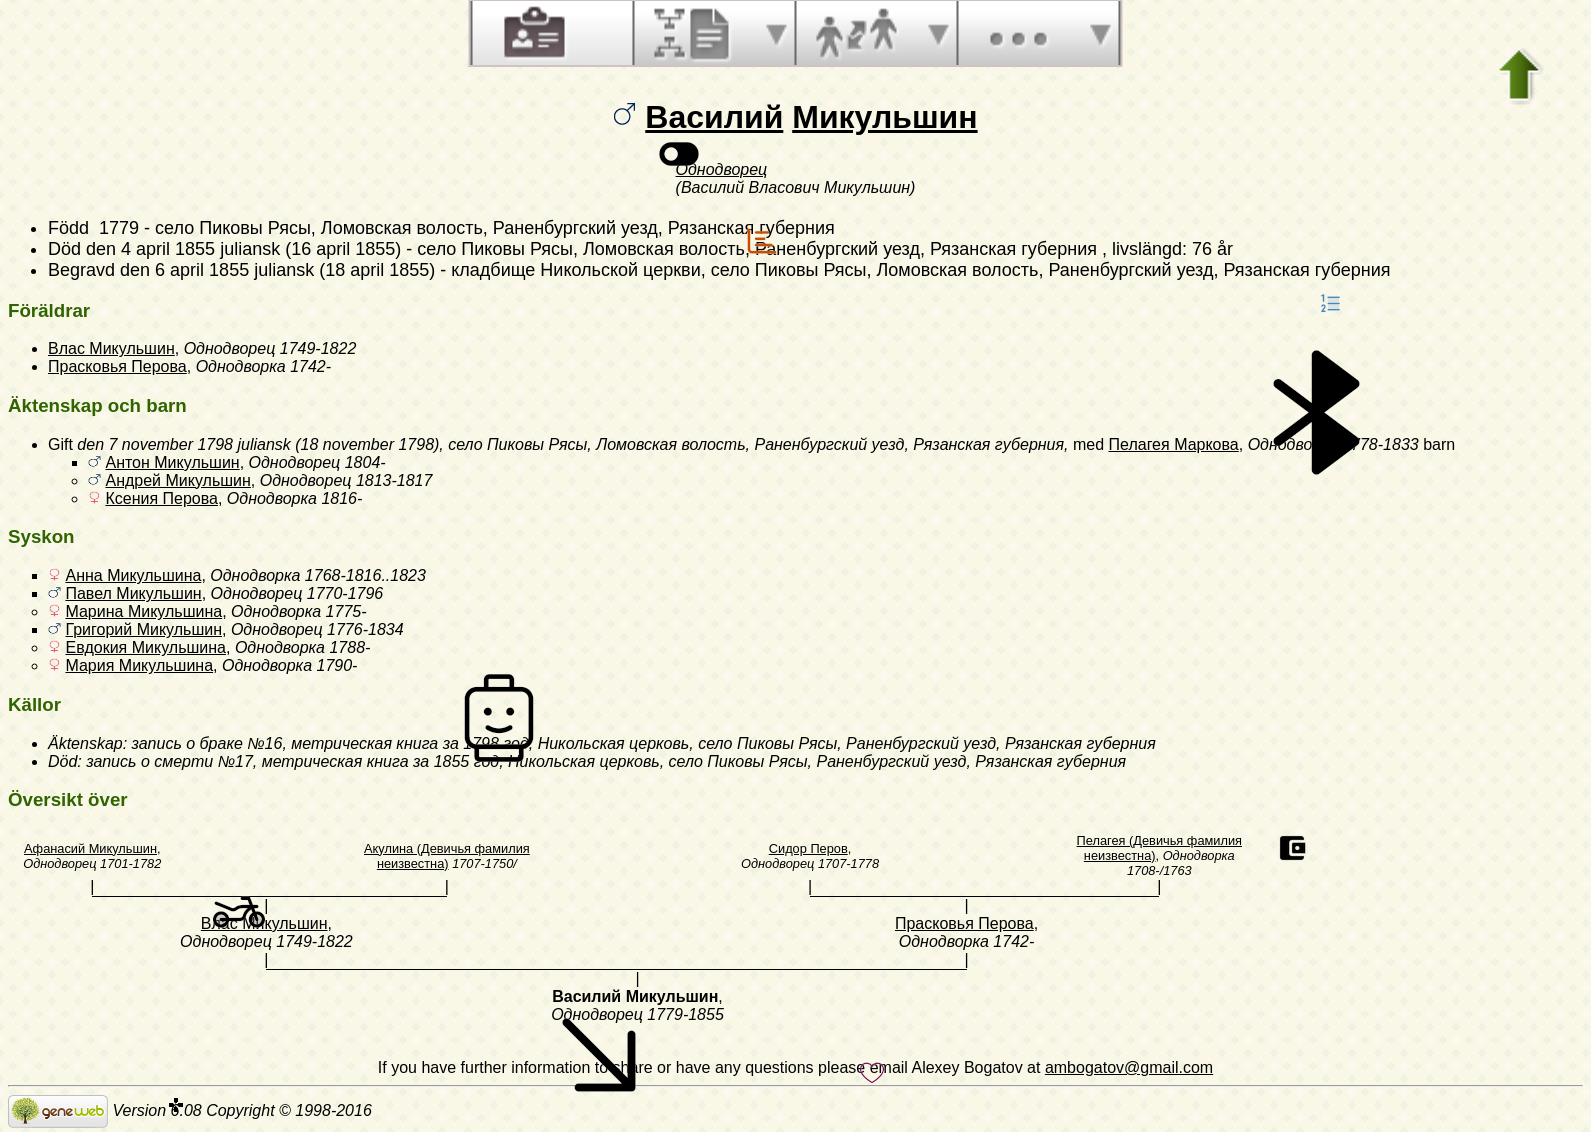  Describe the element at coordinates (499, 718) in the screenshot. I see `lego or building block themed feature` at that location.